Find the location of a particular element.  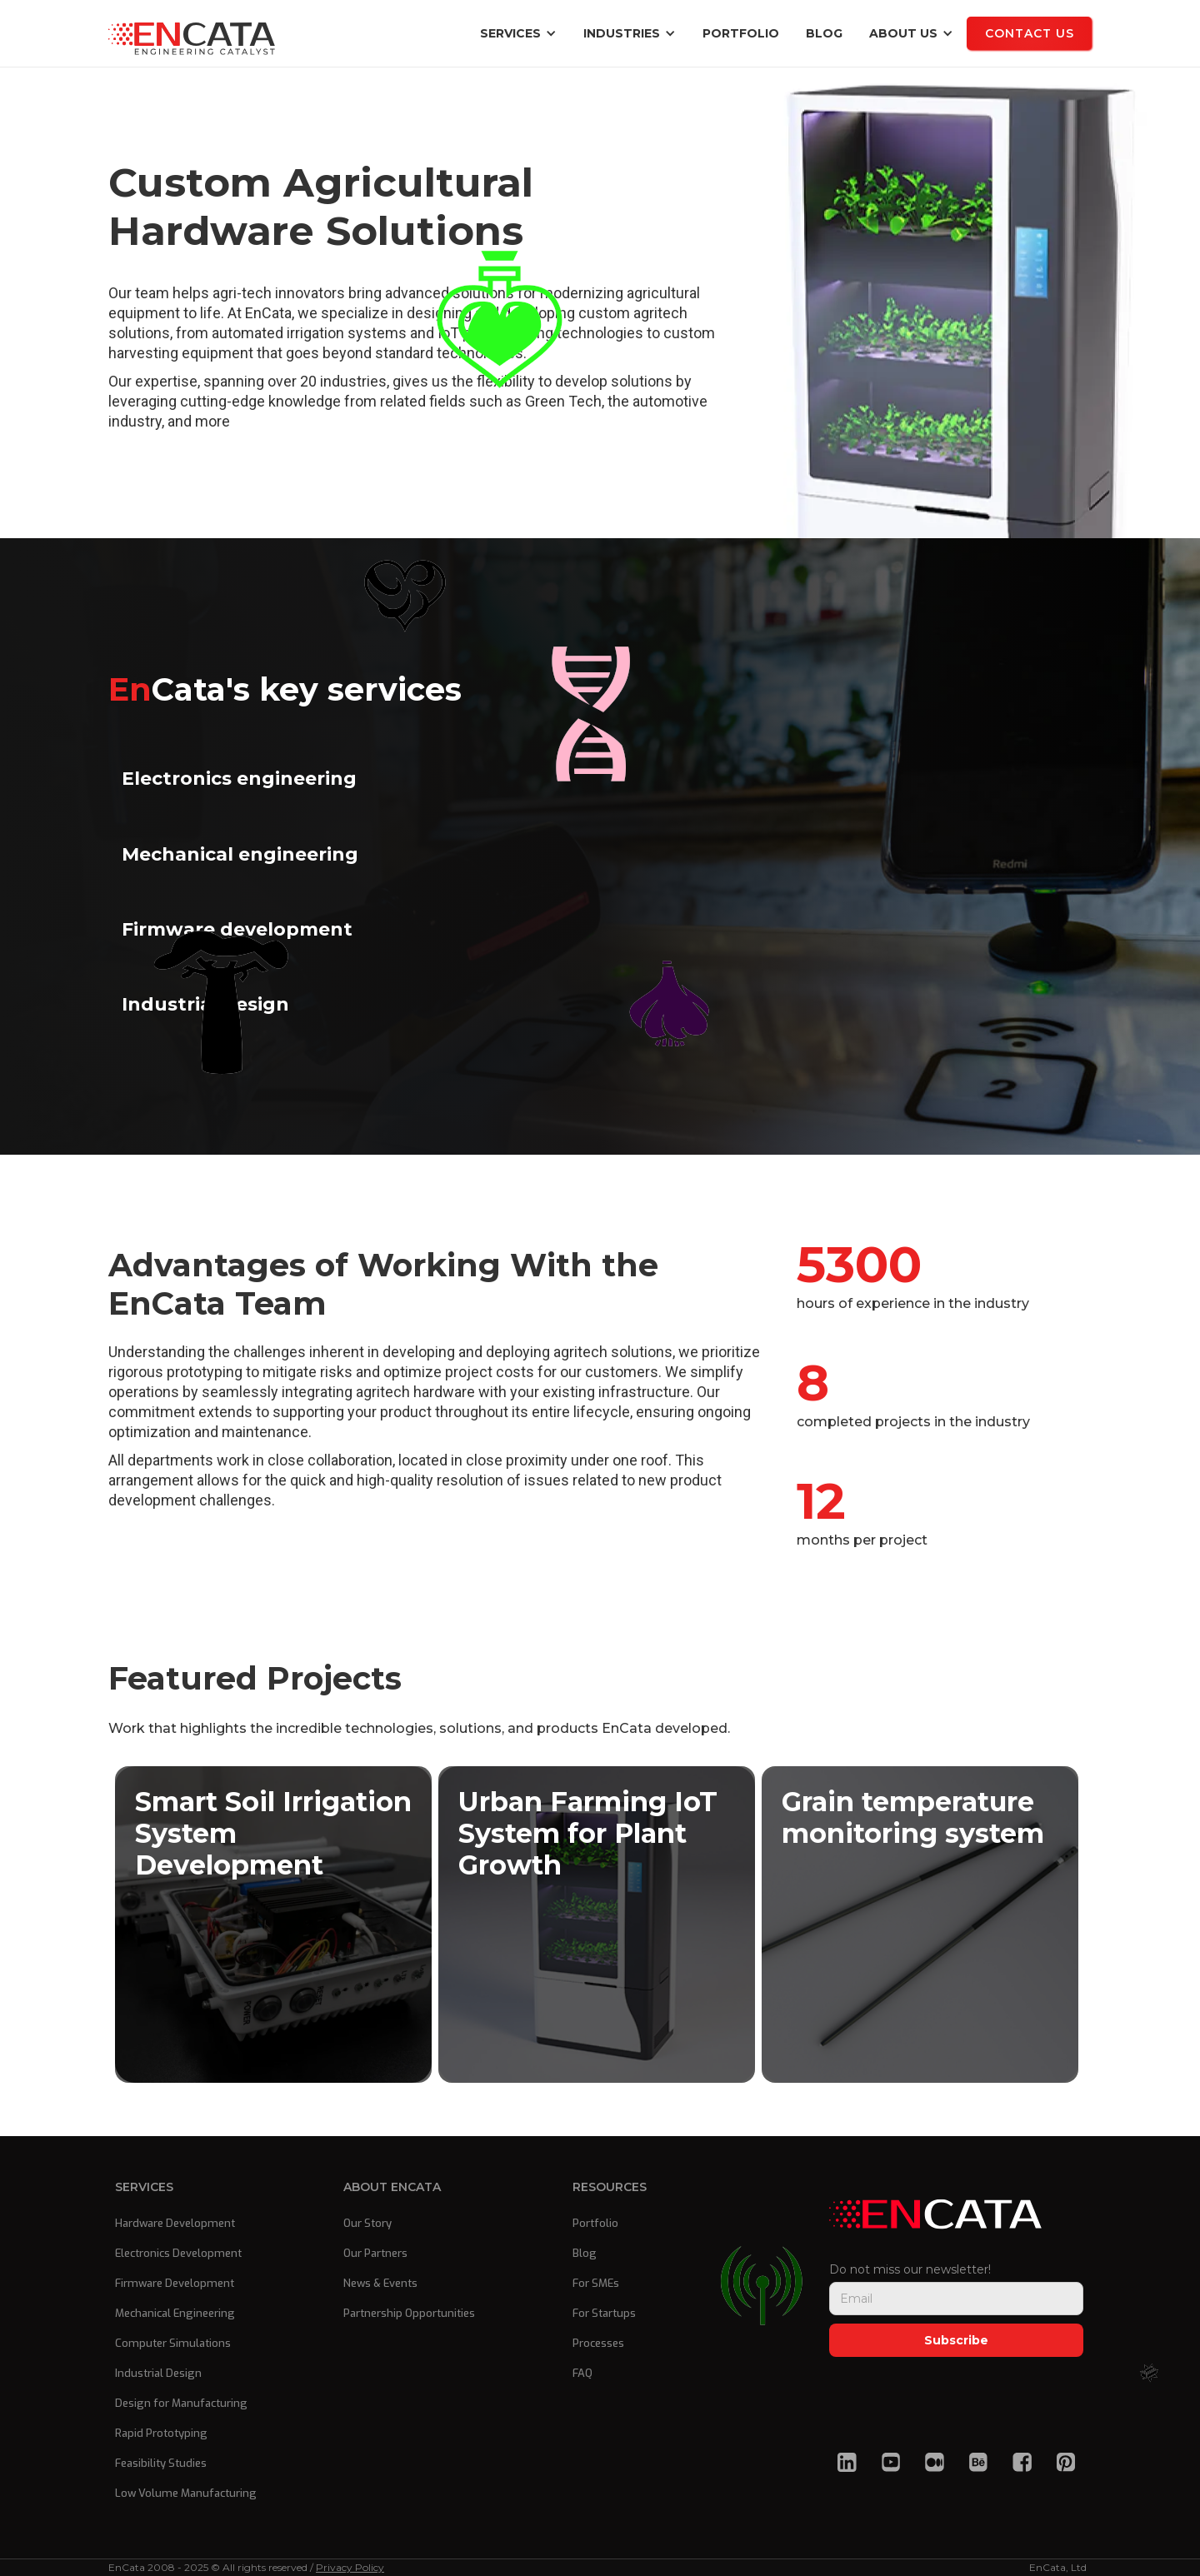

ingredient icon for garlic in a cooking or recipe app is located at coordinates (669, 1002).